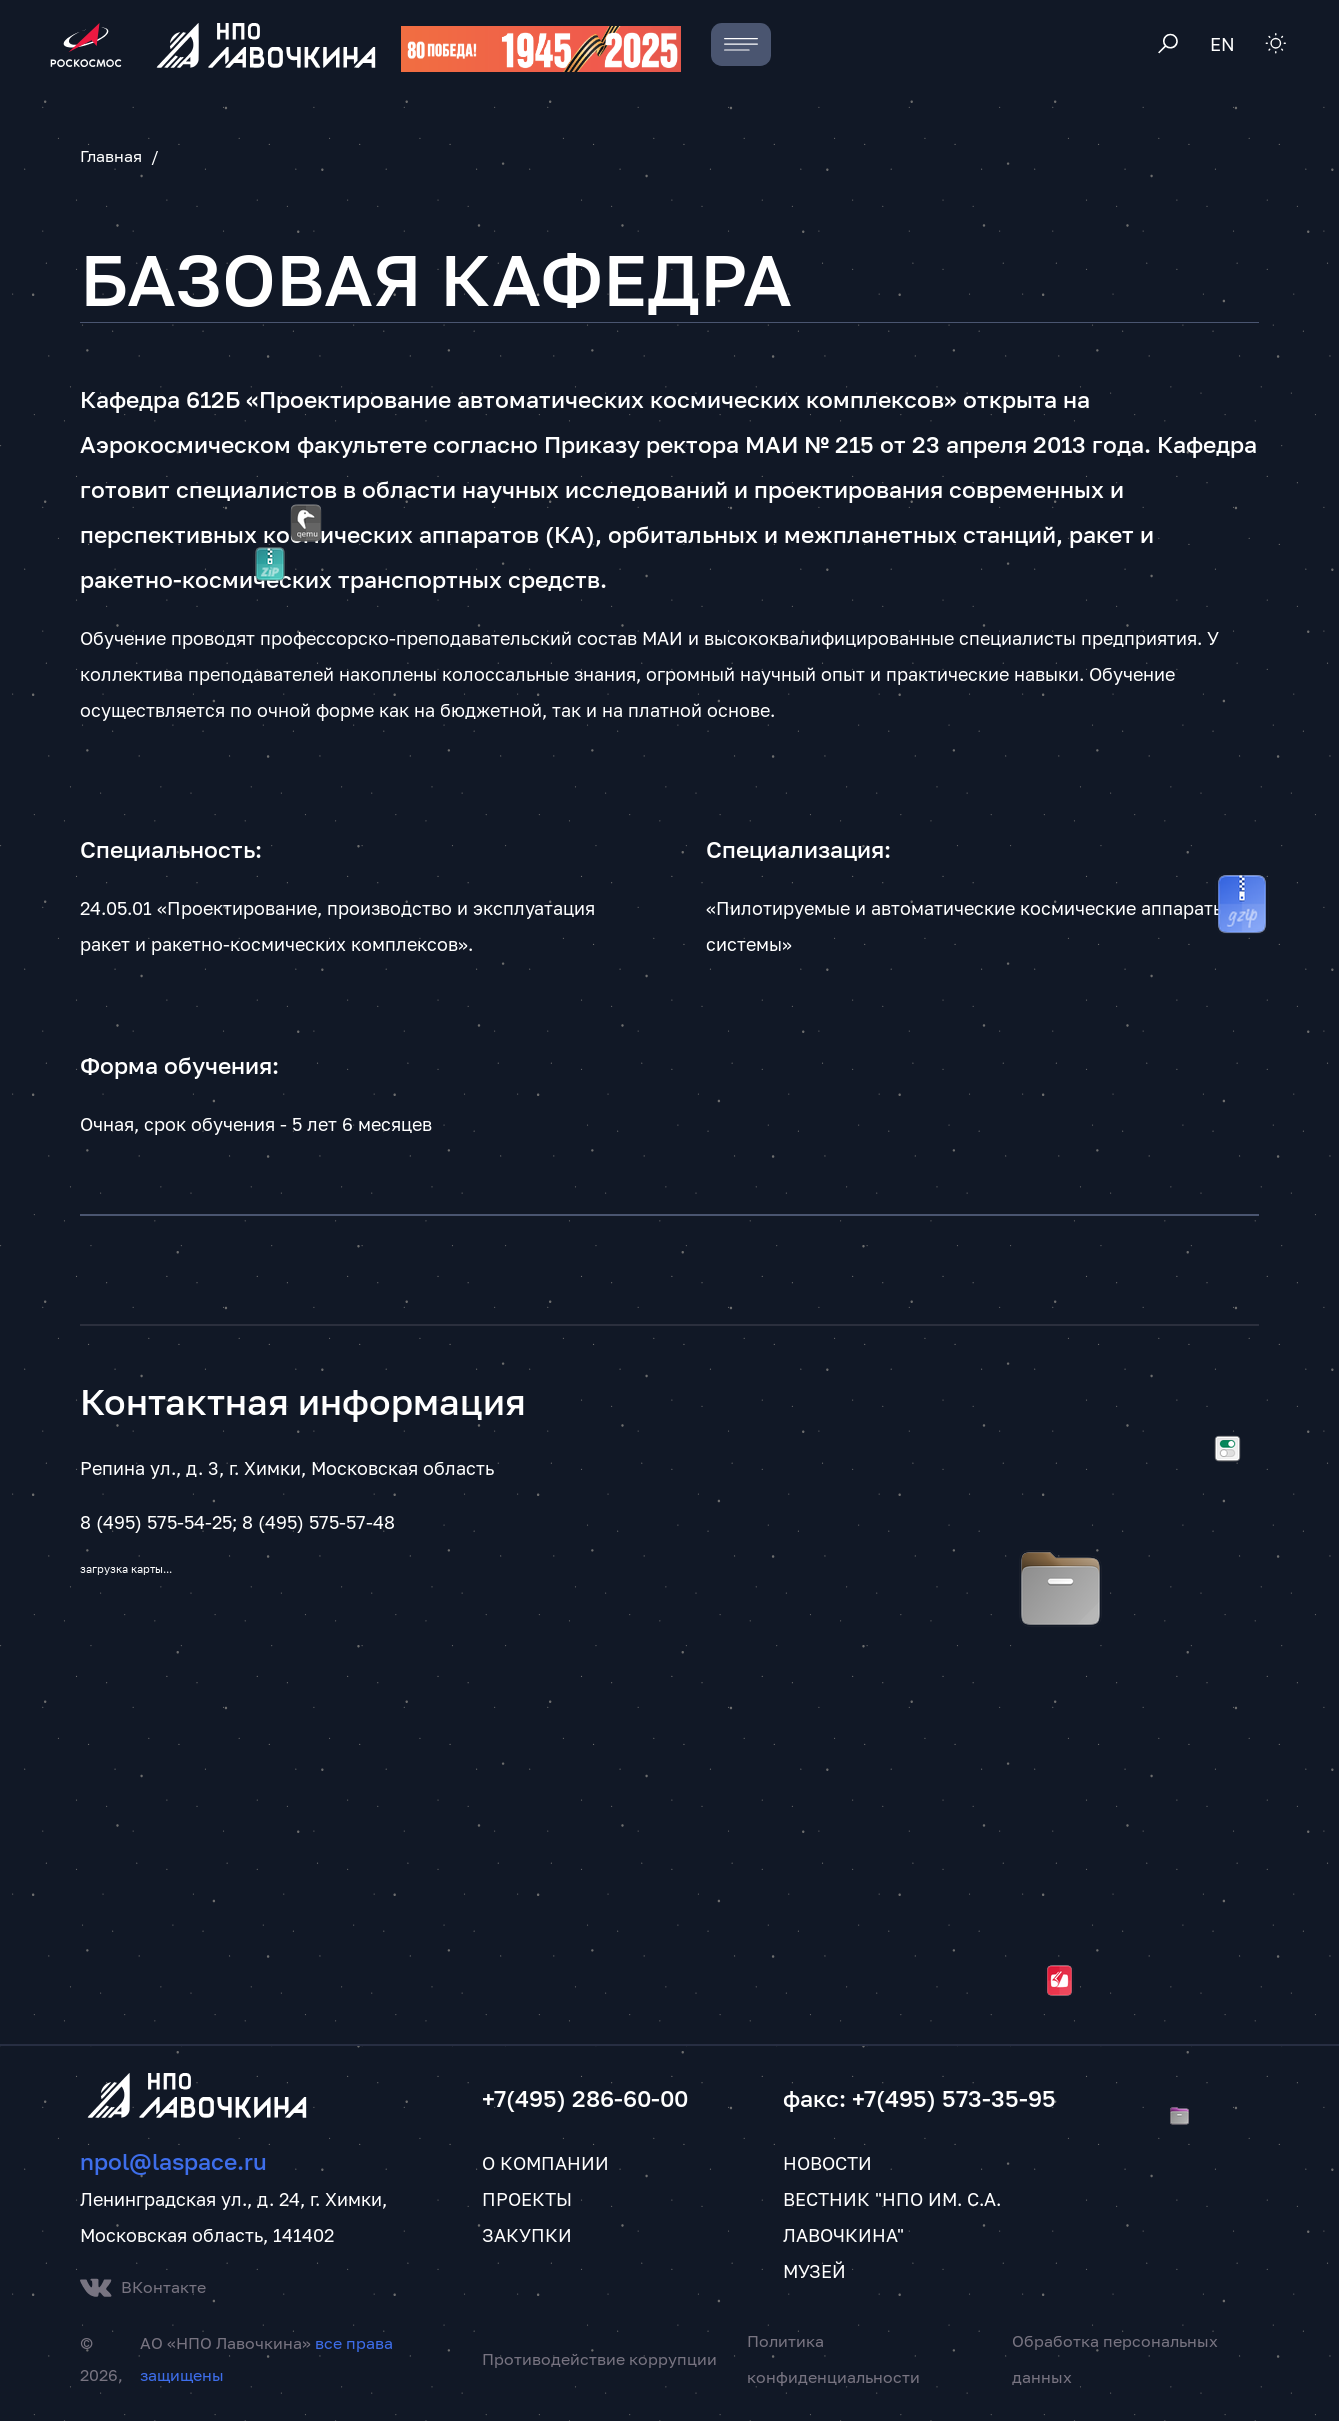 The image size is (1339, 2421). I want to click on a gzip compressed archive file, so click(1242, 904).